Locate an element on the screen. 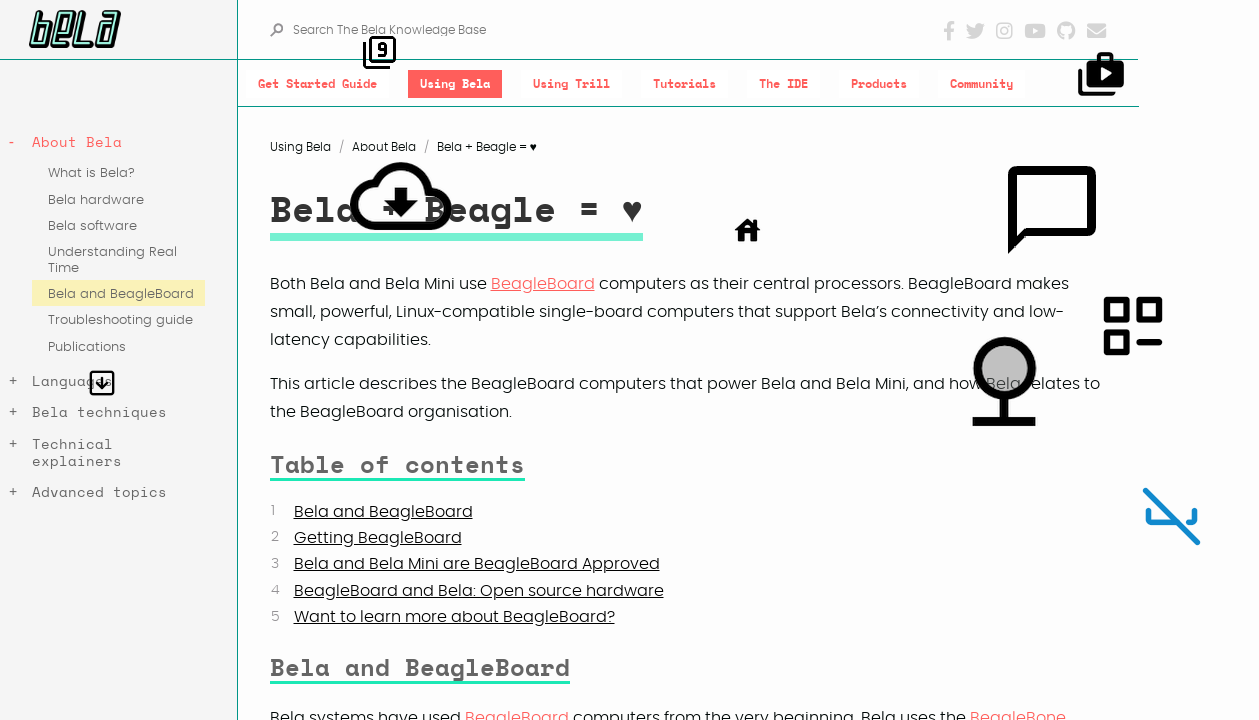 The width and height of the screenshot is (1259, 720). remove a category from the list is located at coordinates (1133, 326).